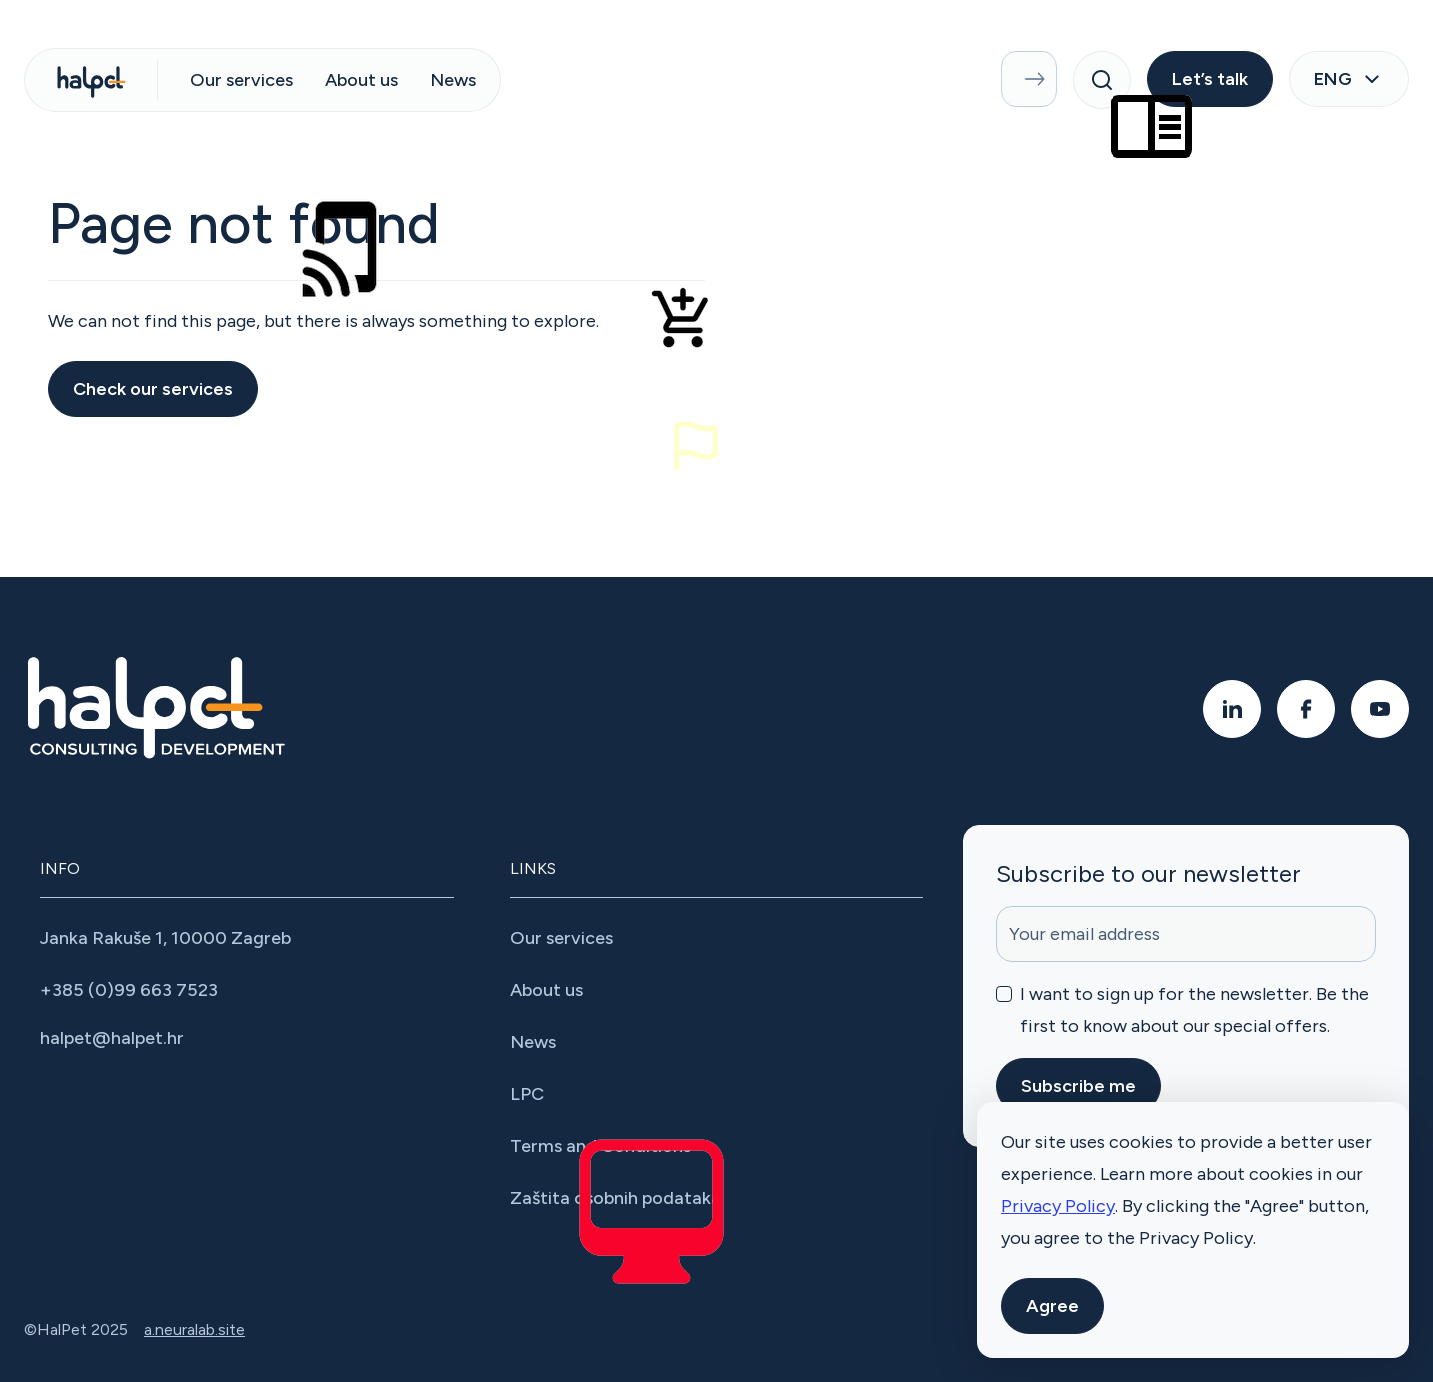 This screenshot has height=1382, width=1433. Describe the element at coordinates (346, 249) in the screenshot. I see `tap to connect device wirelessly` at that location.